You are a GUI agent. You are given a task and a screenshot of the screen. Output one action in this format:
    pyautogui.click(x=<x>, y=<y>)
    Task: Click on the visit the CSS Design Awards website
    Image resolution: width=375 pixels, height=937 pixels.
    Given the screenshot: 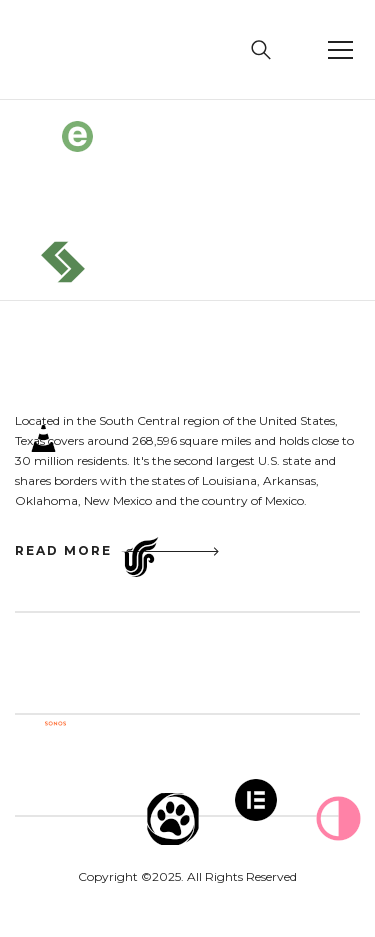 What is the action you would take?
    pyautogui.click(x=63, y=262)
    